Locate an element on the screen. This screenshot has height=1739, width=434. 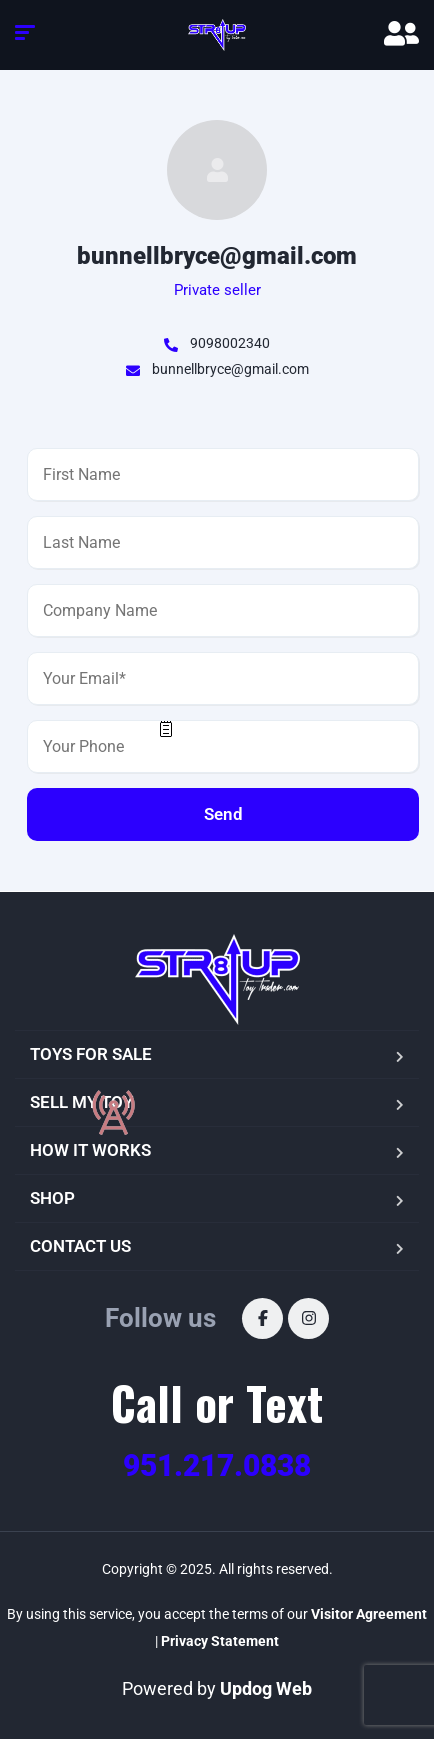
view output console or log is located at coordinates (166, 729).